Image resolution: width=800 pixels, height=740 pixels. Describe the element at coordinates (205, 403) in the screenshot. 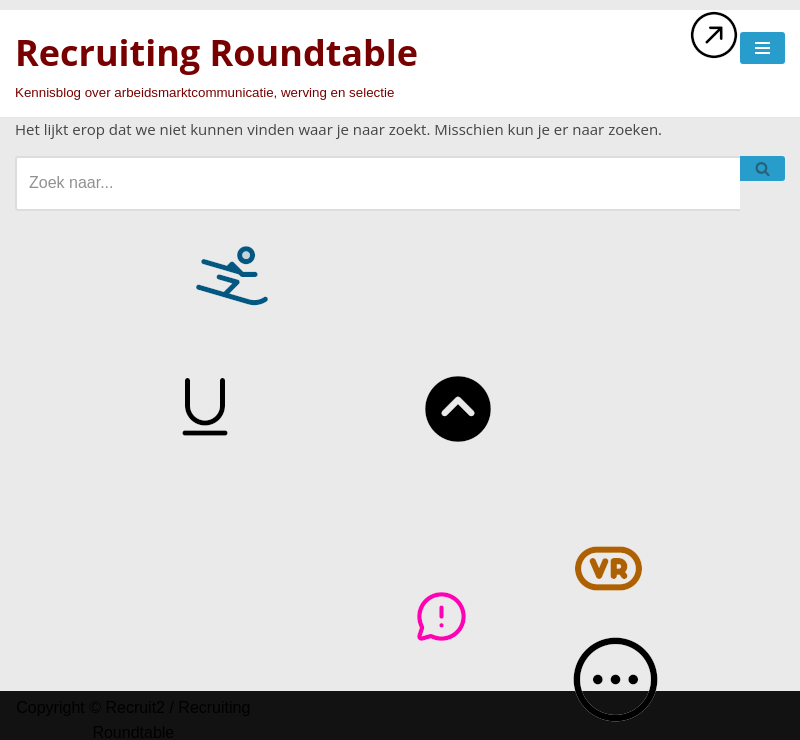

I see `apply underline formatting to selected text` at that location.